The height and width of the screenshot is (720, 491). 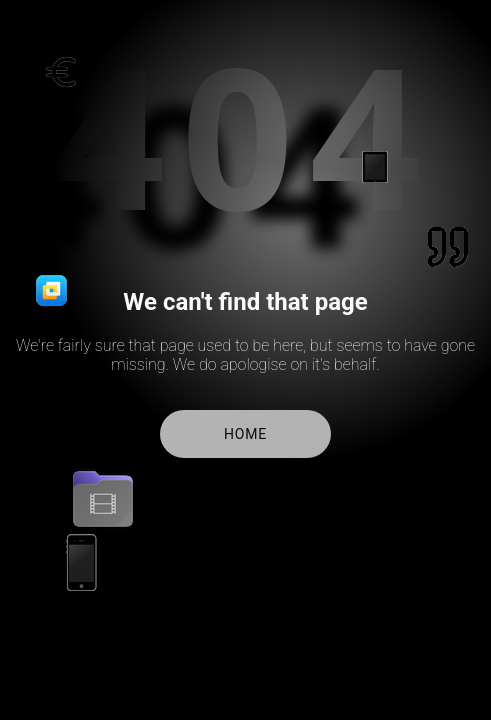 I want to click on view price in euros, so click(x=62, y=72).